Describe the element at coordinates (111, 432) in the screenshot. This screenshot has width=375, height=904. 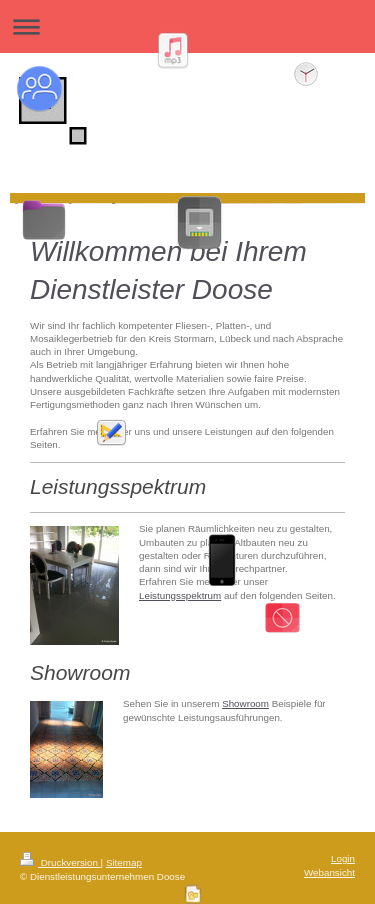
I see `access utility and accessory applications` at that location.